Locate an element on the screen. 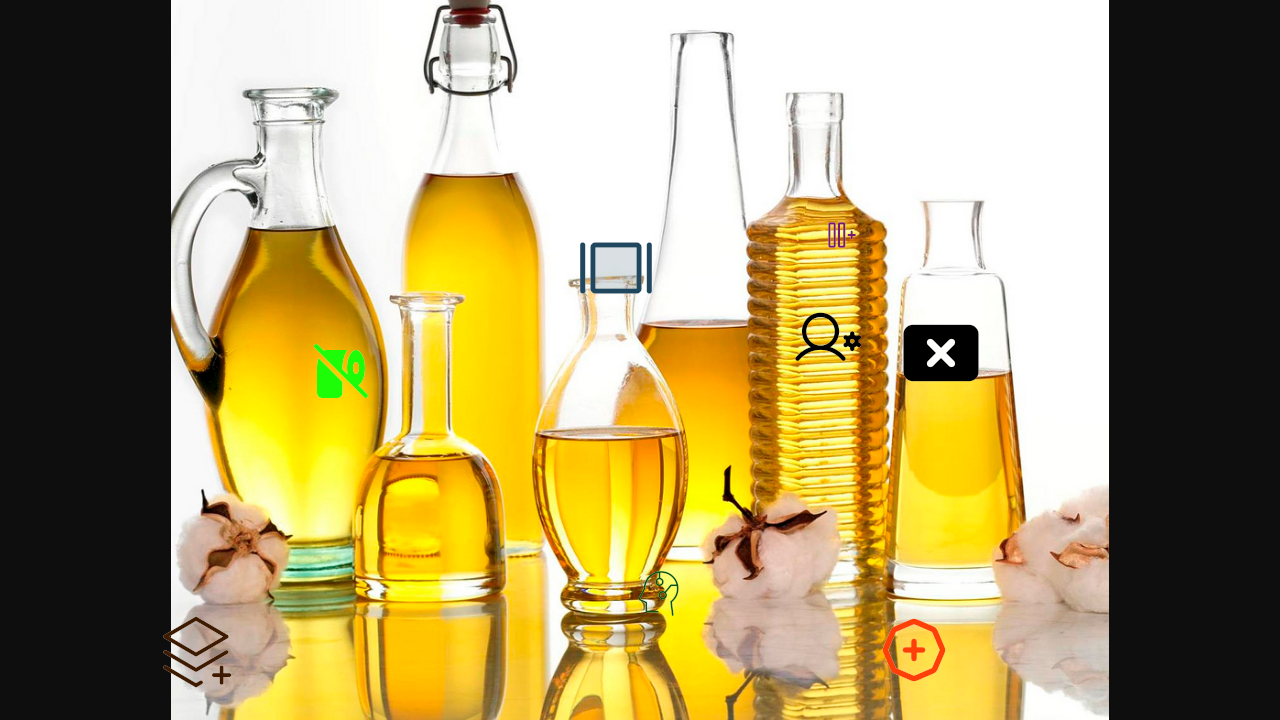  close or dismiss a dialog box is located at coordinates (941, 353).